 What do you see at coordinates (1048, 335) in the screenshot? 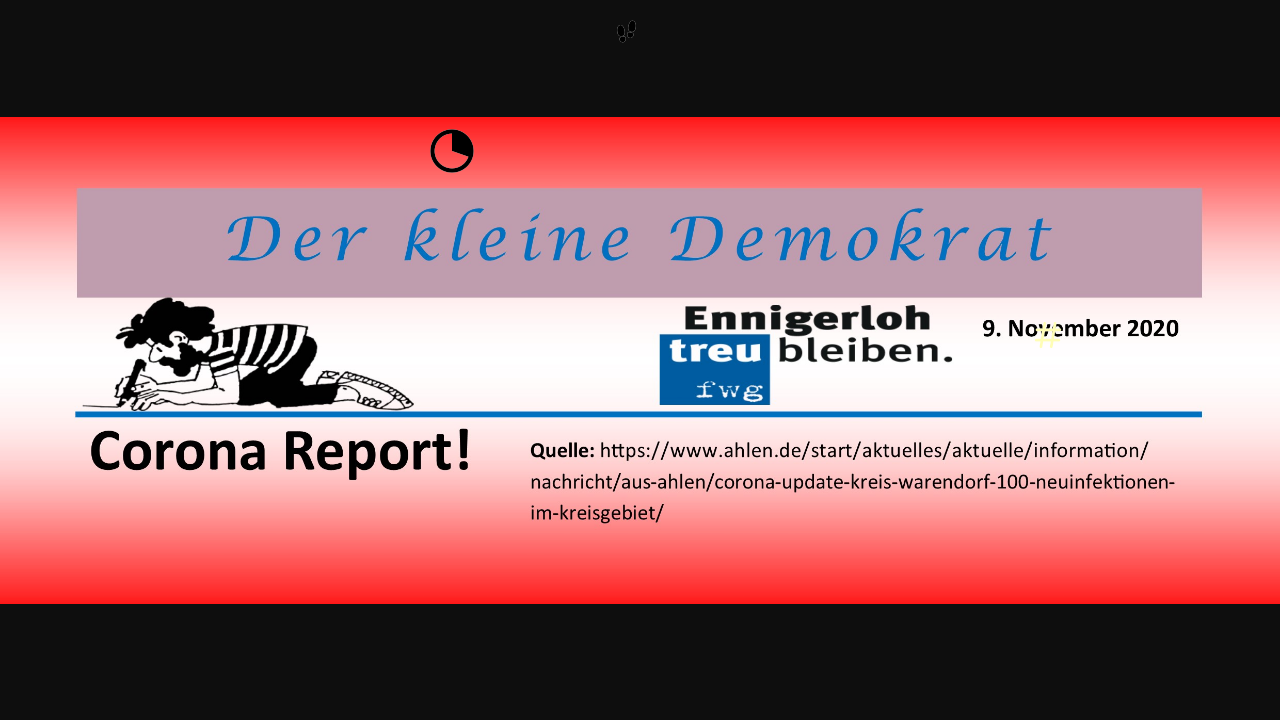
I see `view or browse hashtags` at bounding box center [1048, 335].